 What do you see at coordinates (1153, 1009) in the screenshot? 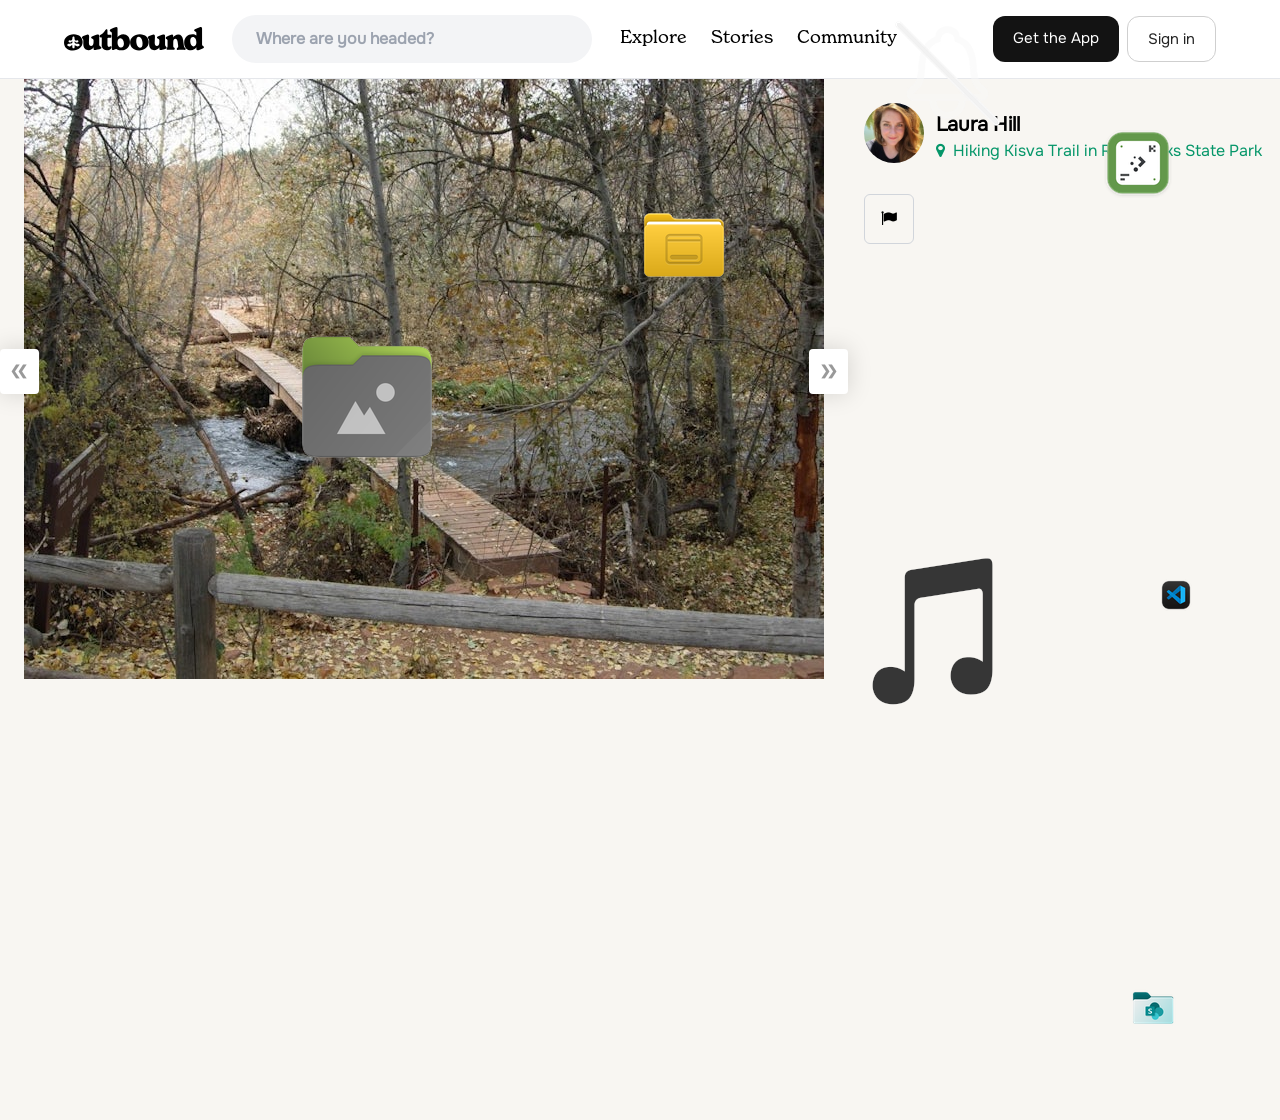
I see `open microsoft sharepoint folder` at bounding box center [1153, 1009].